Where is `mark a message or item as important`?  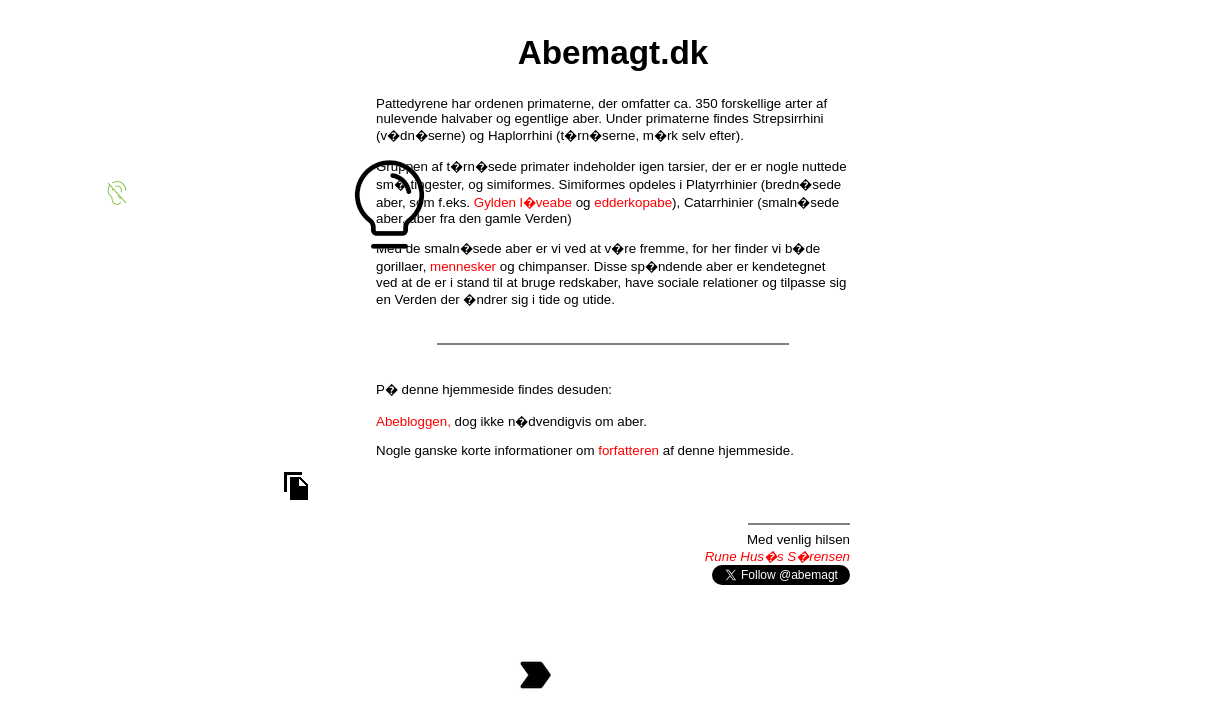
mark a message or item as important is located at coordinates (534, 675).